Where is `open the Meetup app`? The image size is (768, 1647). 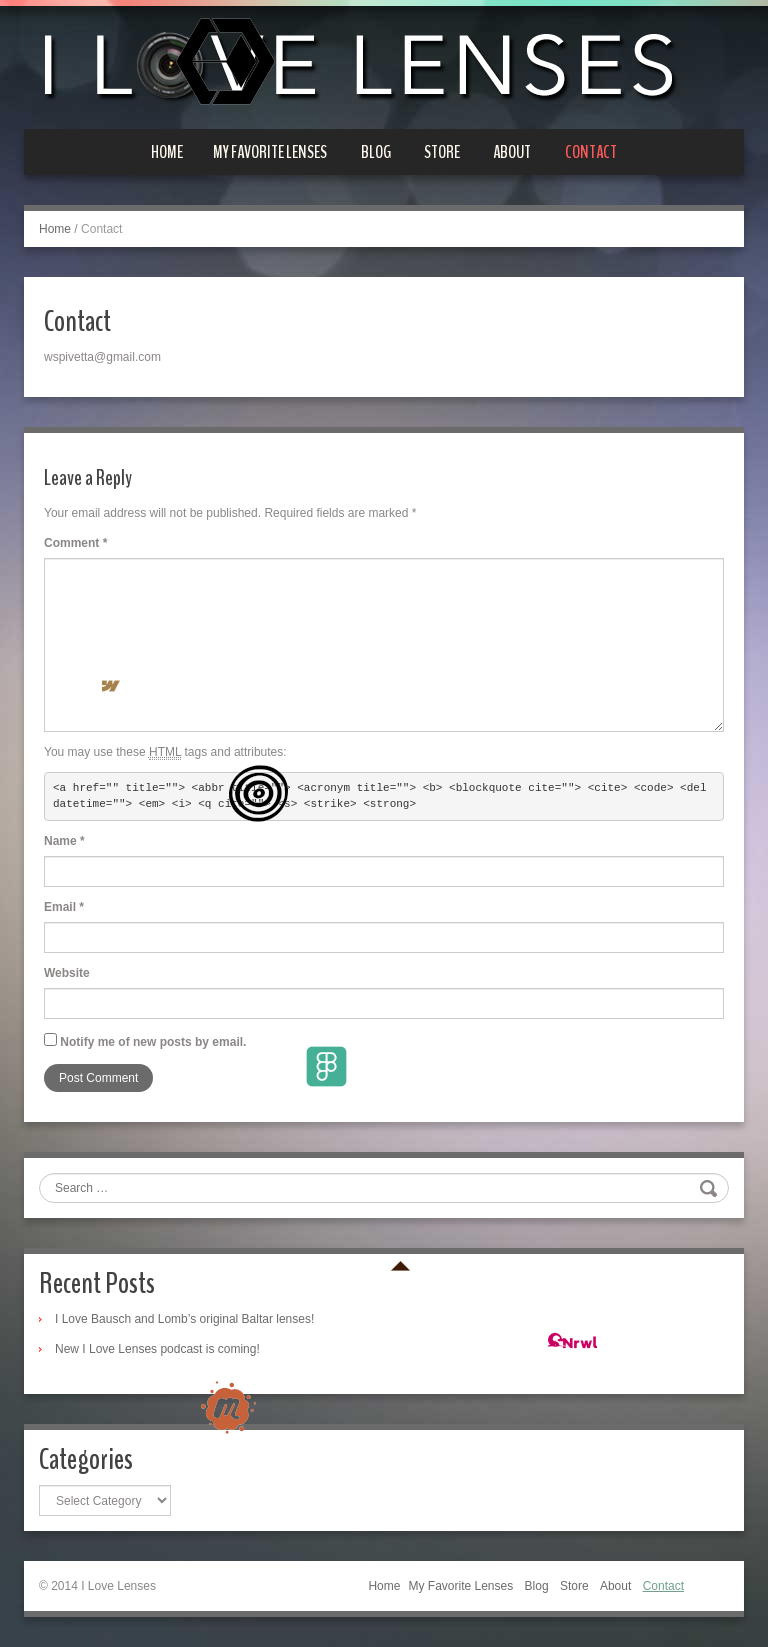
open the Meetup app is located at coordinates (228, 1407).